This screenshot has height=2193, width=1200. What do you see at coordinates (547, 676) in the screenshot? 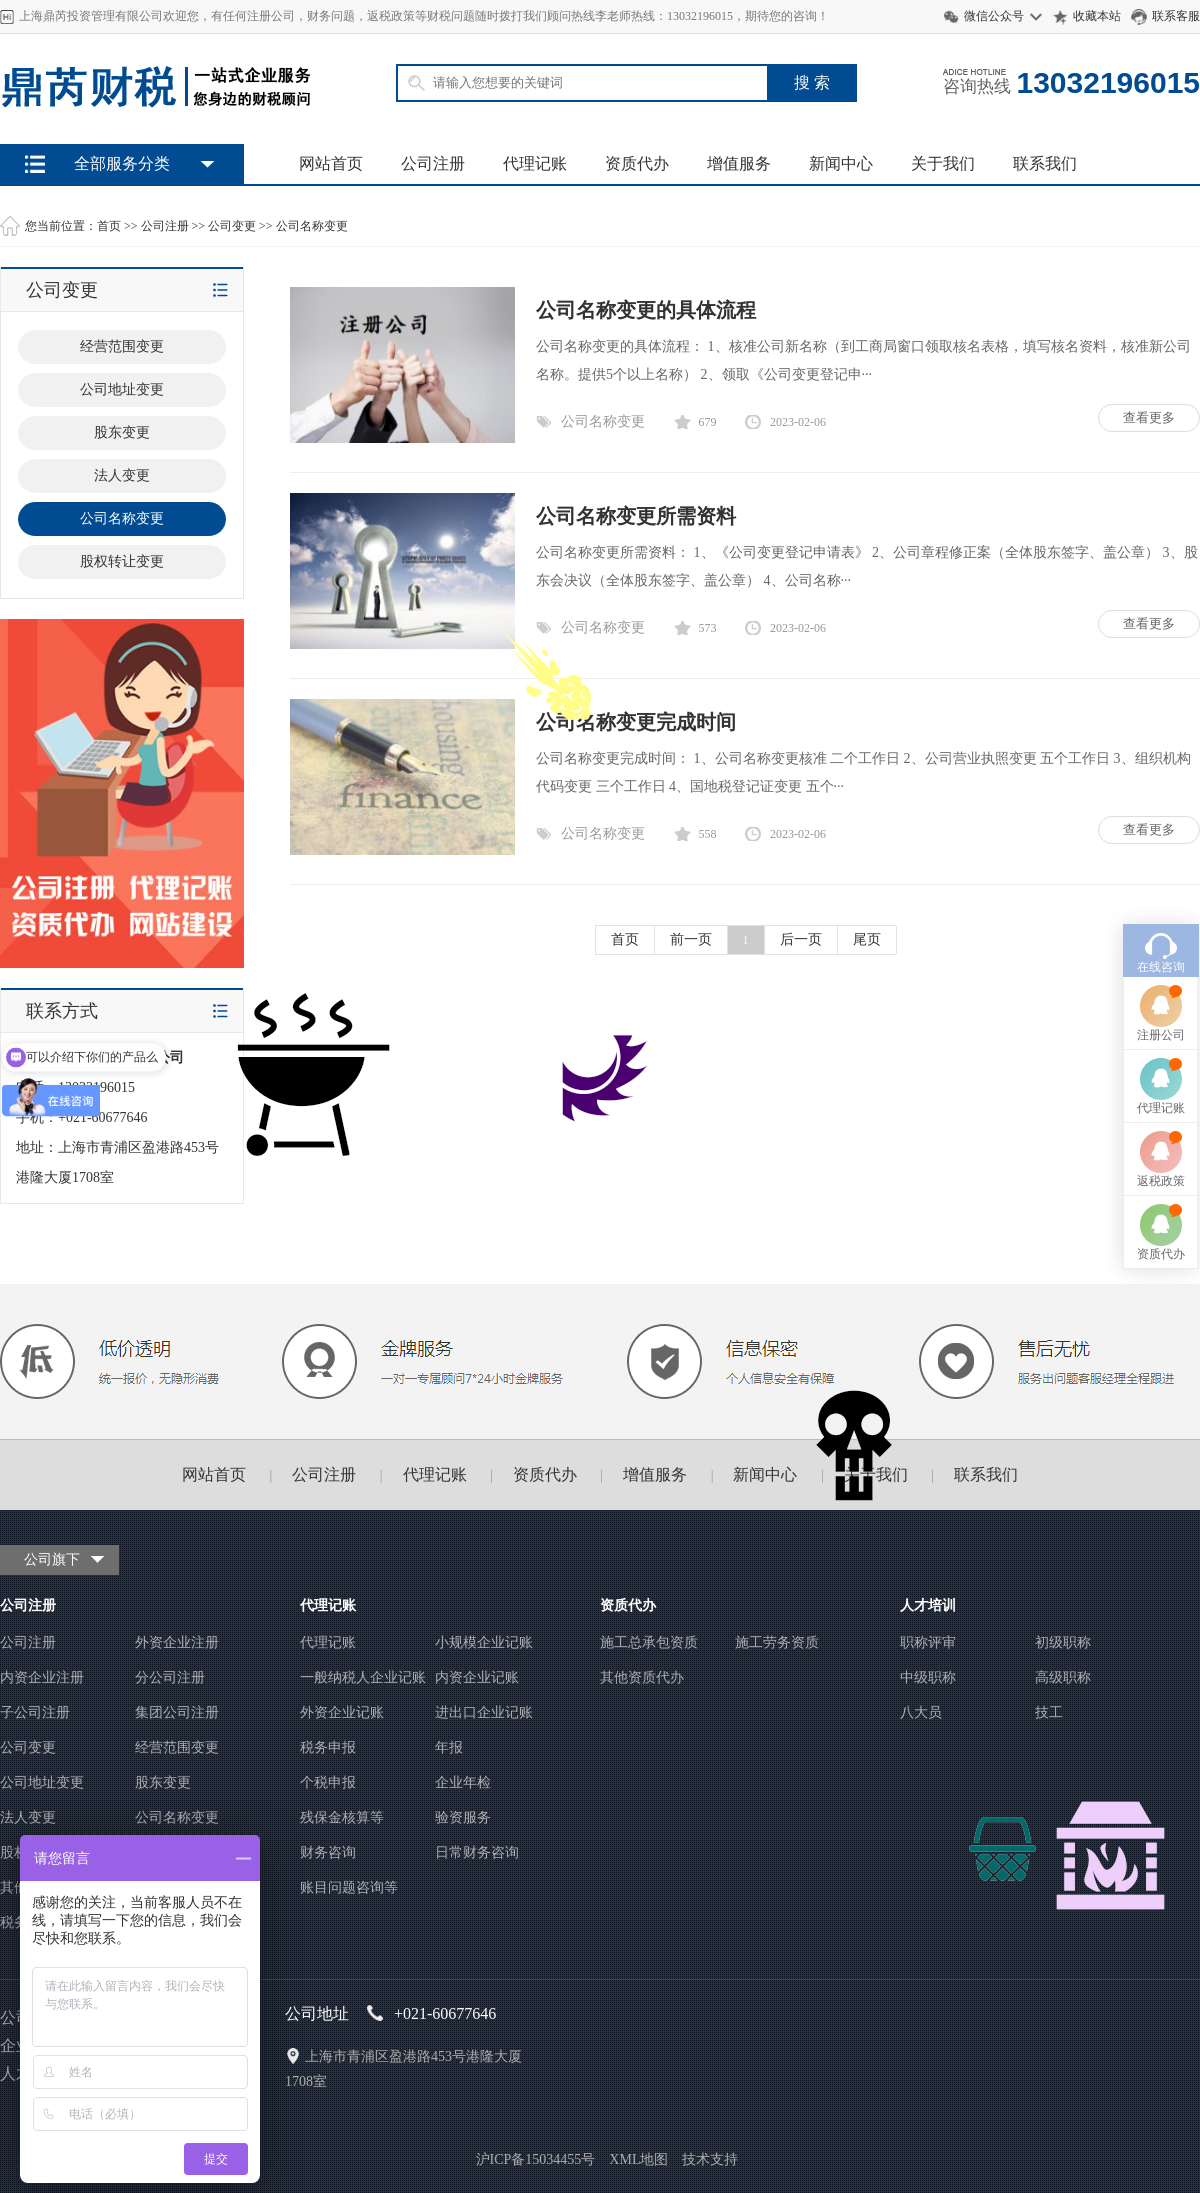
I see `activate steam or vapor ability` at bounding box center [547, 676].